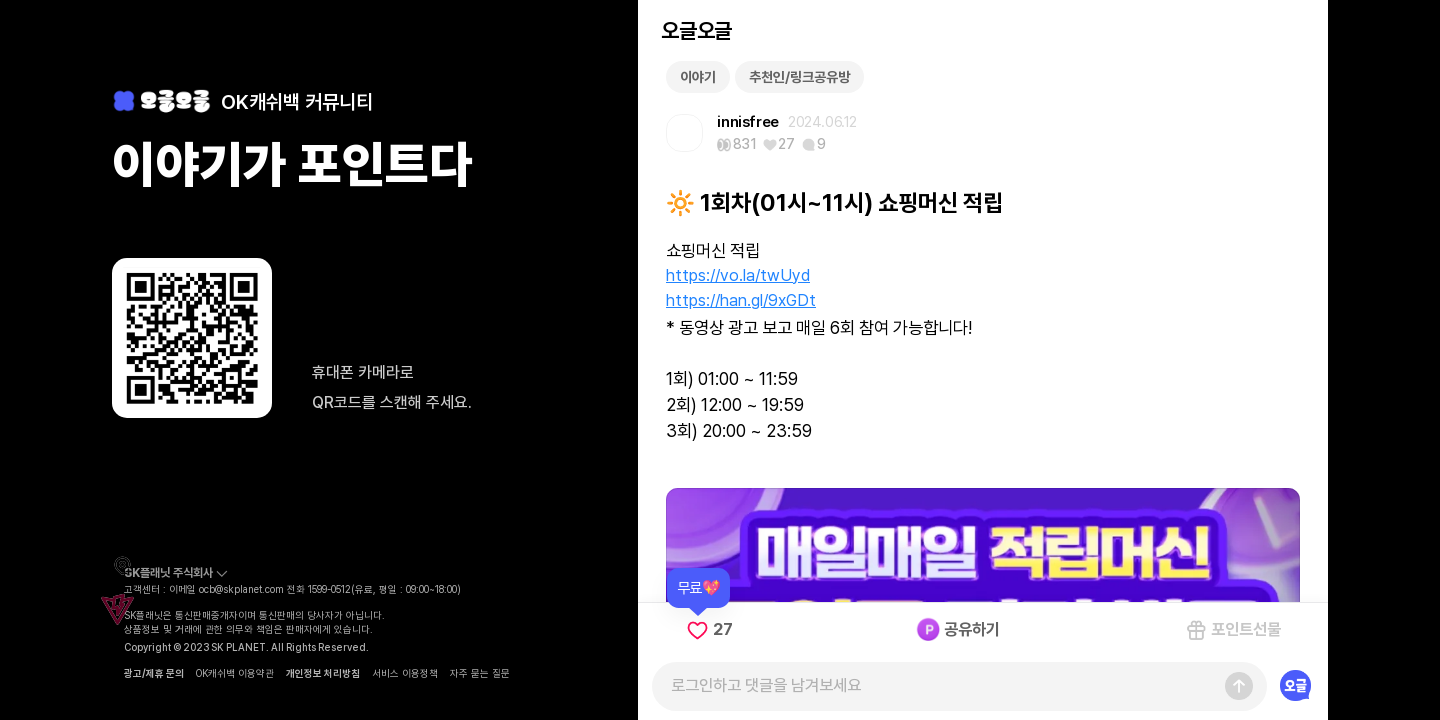  I want to click on add a new location pin, so click(122, 565).